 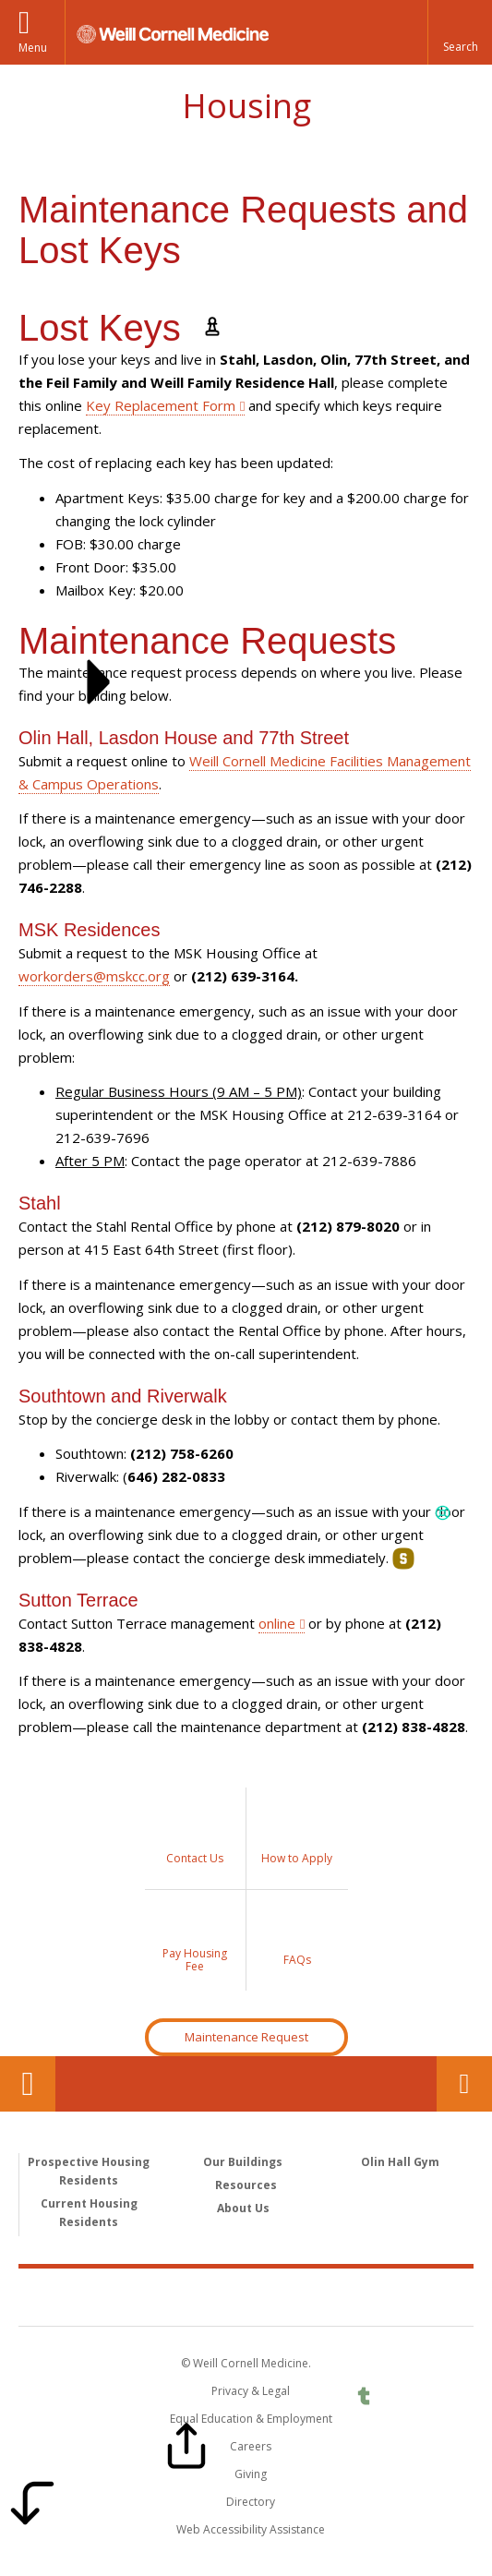 What do you see at coordinates (32, 2503) in the screenshot?
I see `go back and down in navigation` at bounding box center [32, 2503].